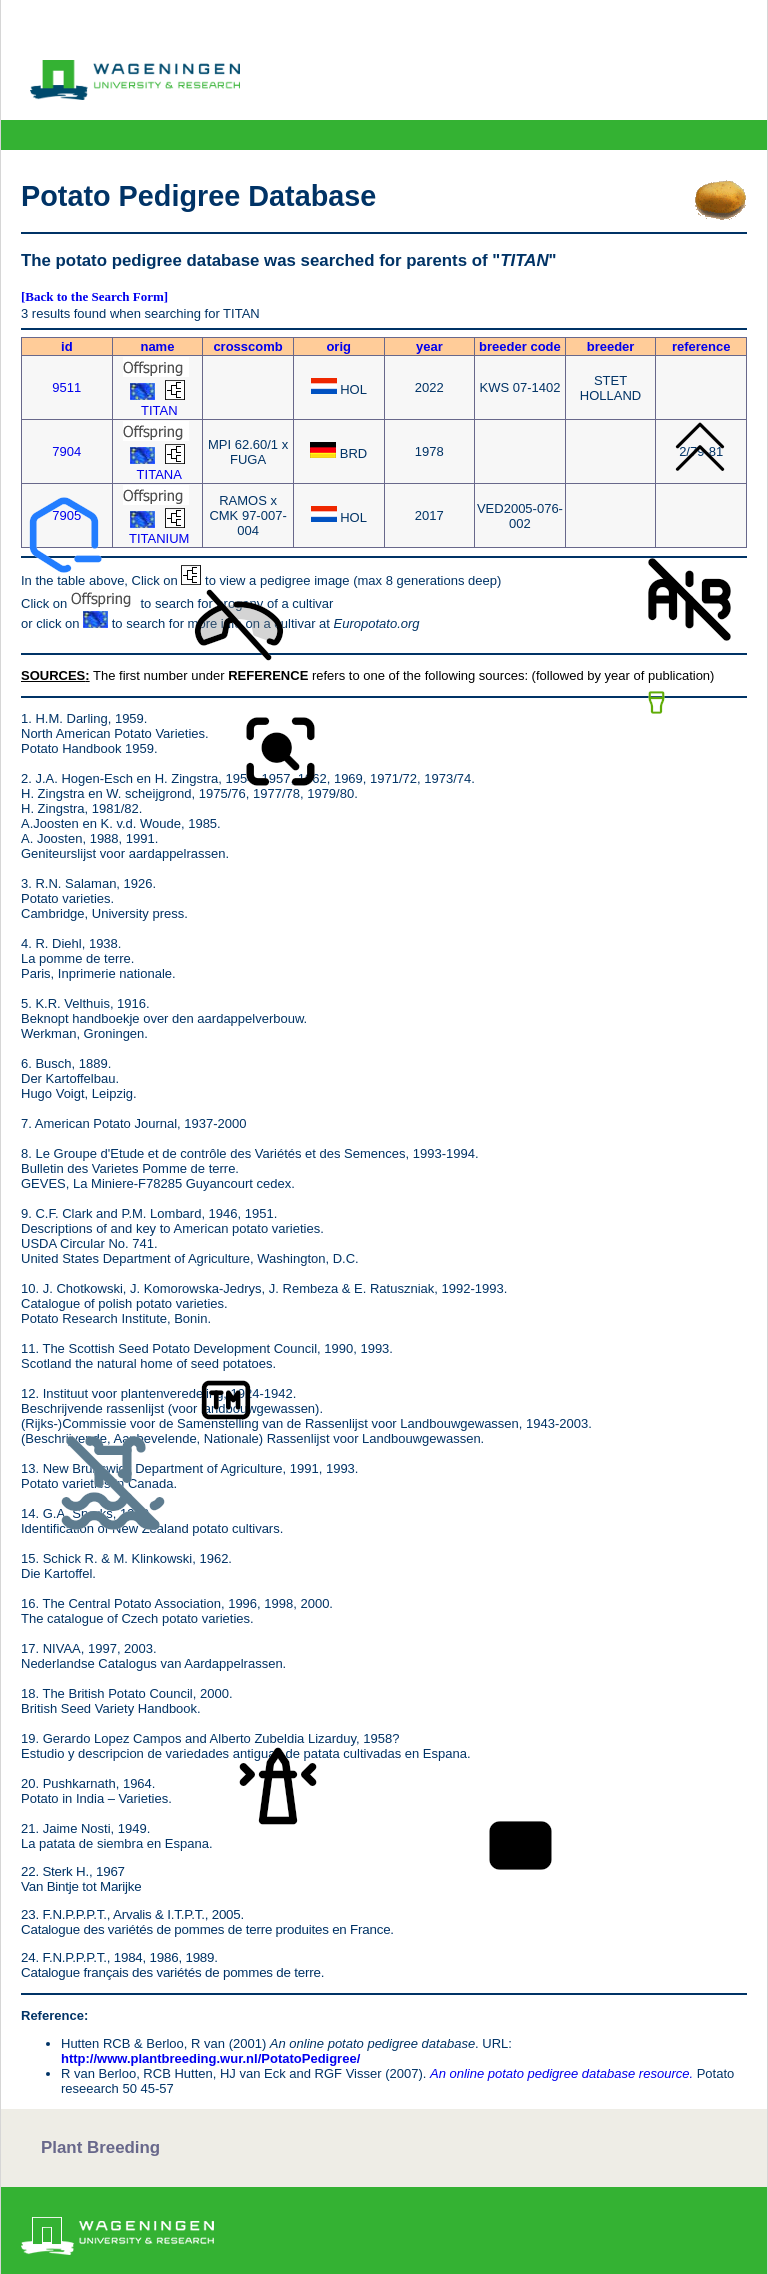  What do you see at coordinates (280, 751) in the screenshot?
I see `scan and zoom into selected area` at bounding box center [280, 751].